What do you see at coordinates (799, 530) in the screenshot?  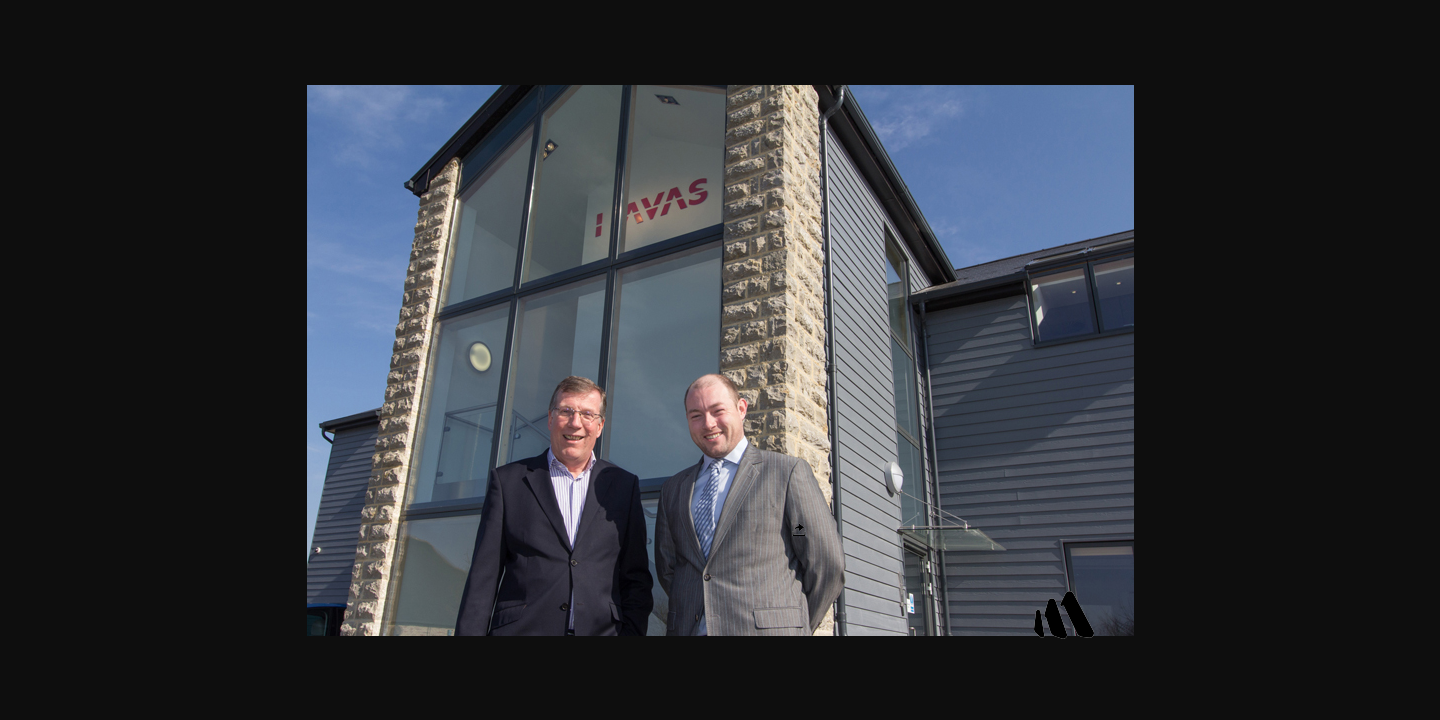 I see `share content to another app or person` at bounding box center [799, 530].